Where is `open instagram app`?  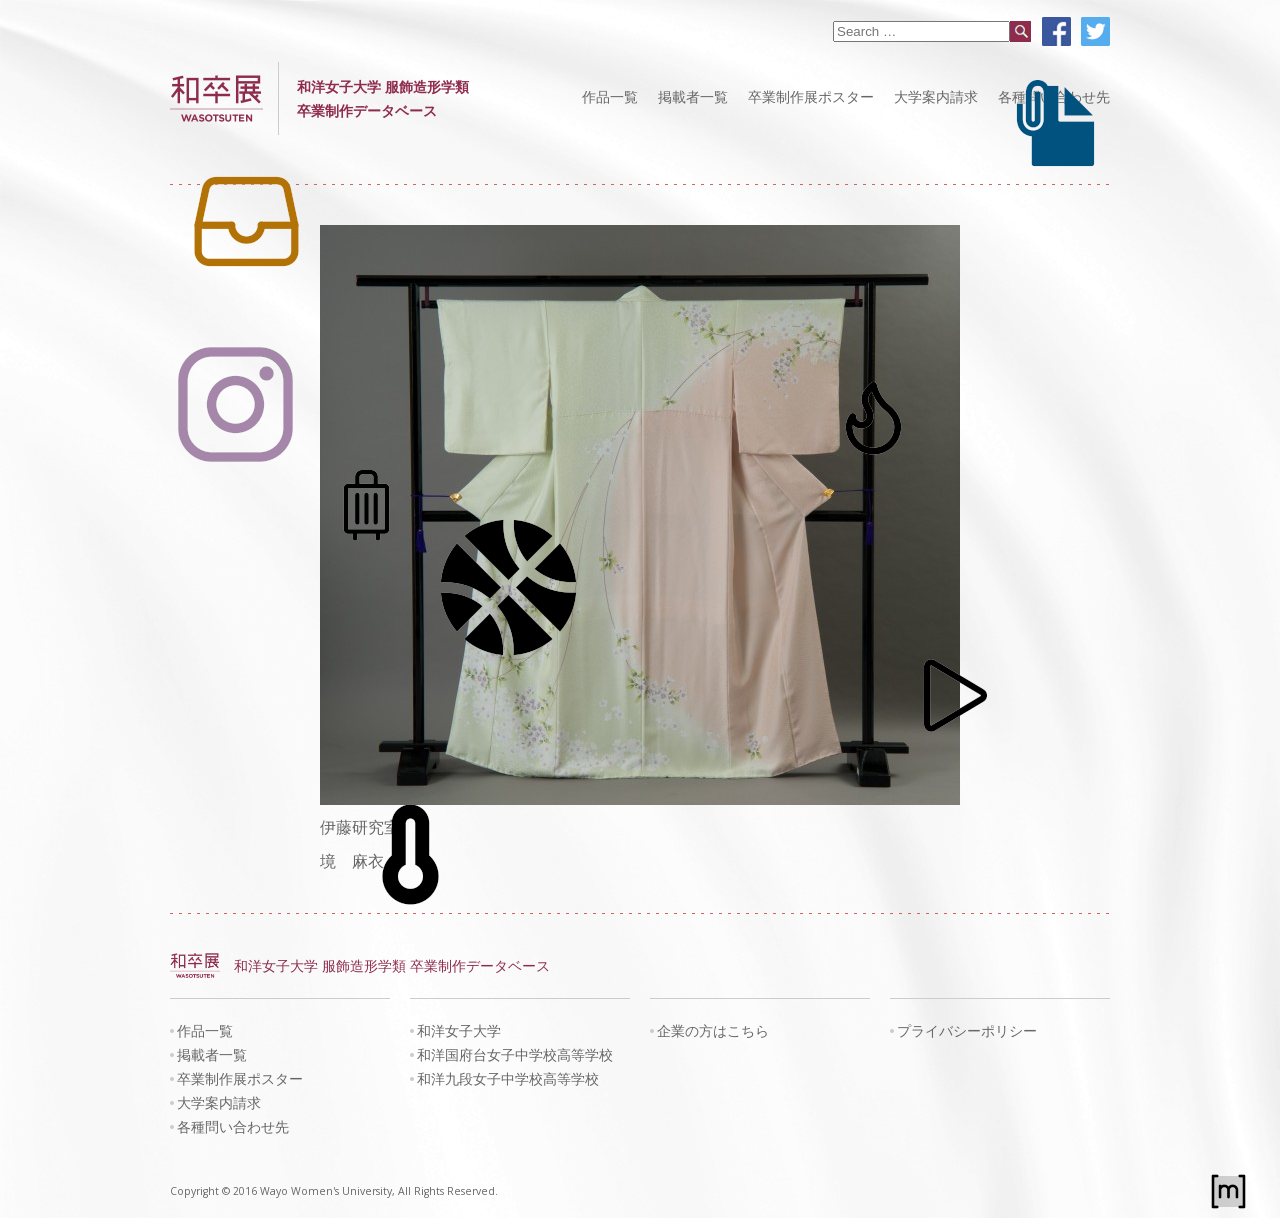 open instagram app is located at coordinates (235, 404).